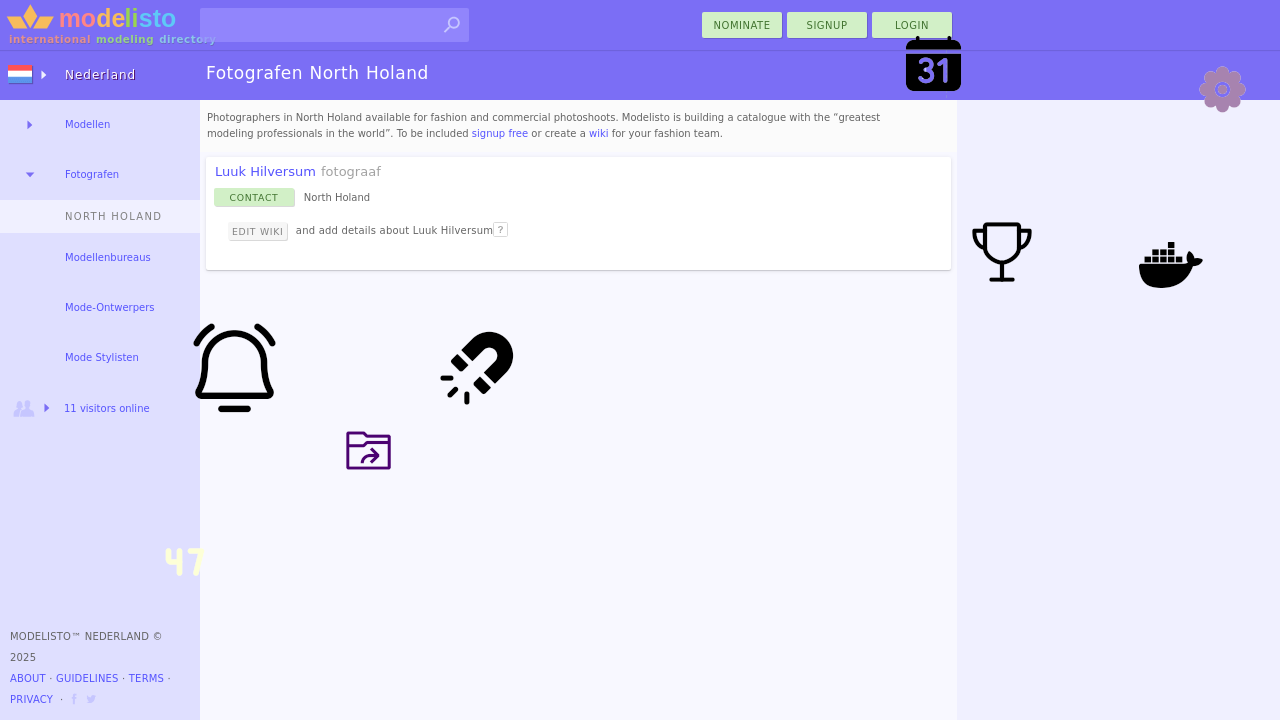 The height and width of the screenshot is (720, 1280). Describe the element at coordinates (1171, 265) in the screenshot. I see `docker container management` at that location.